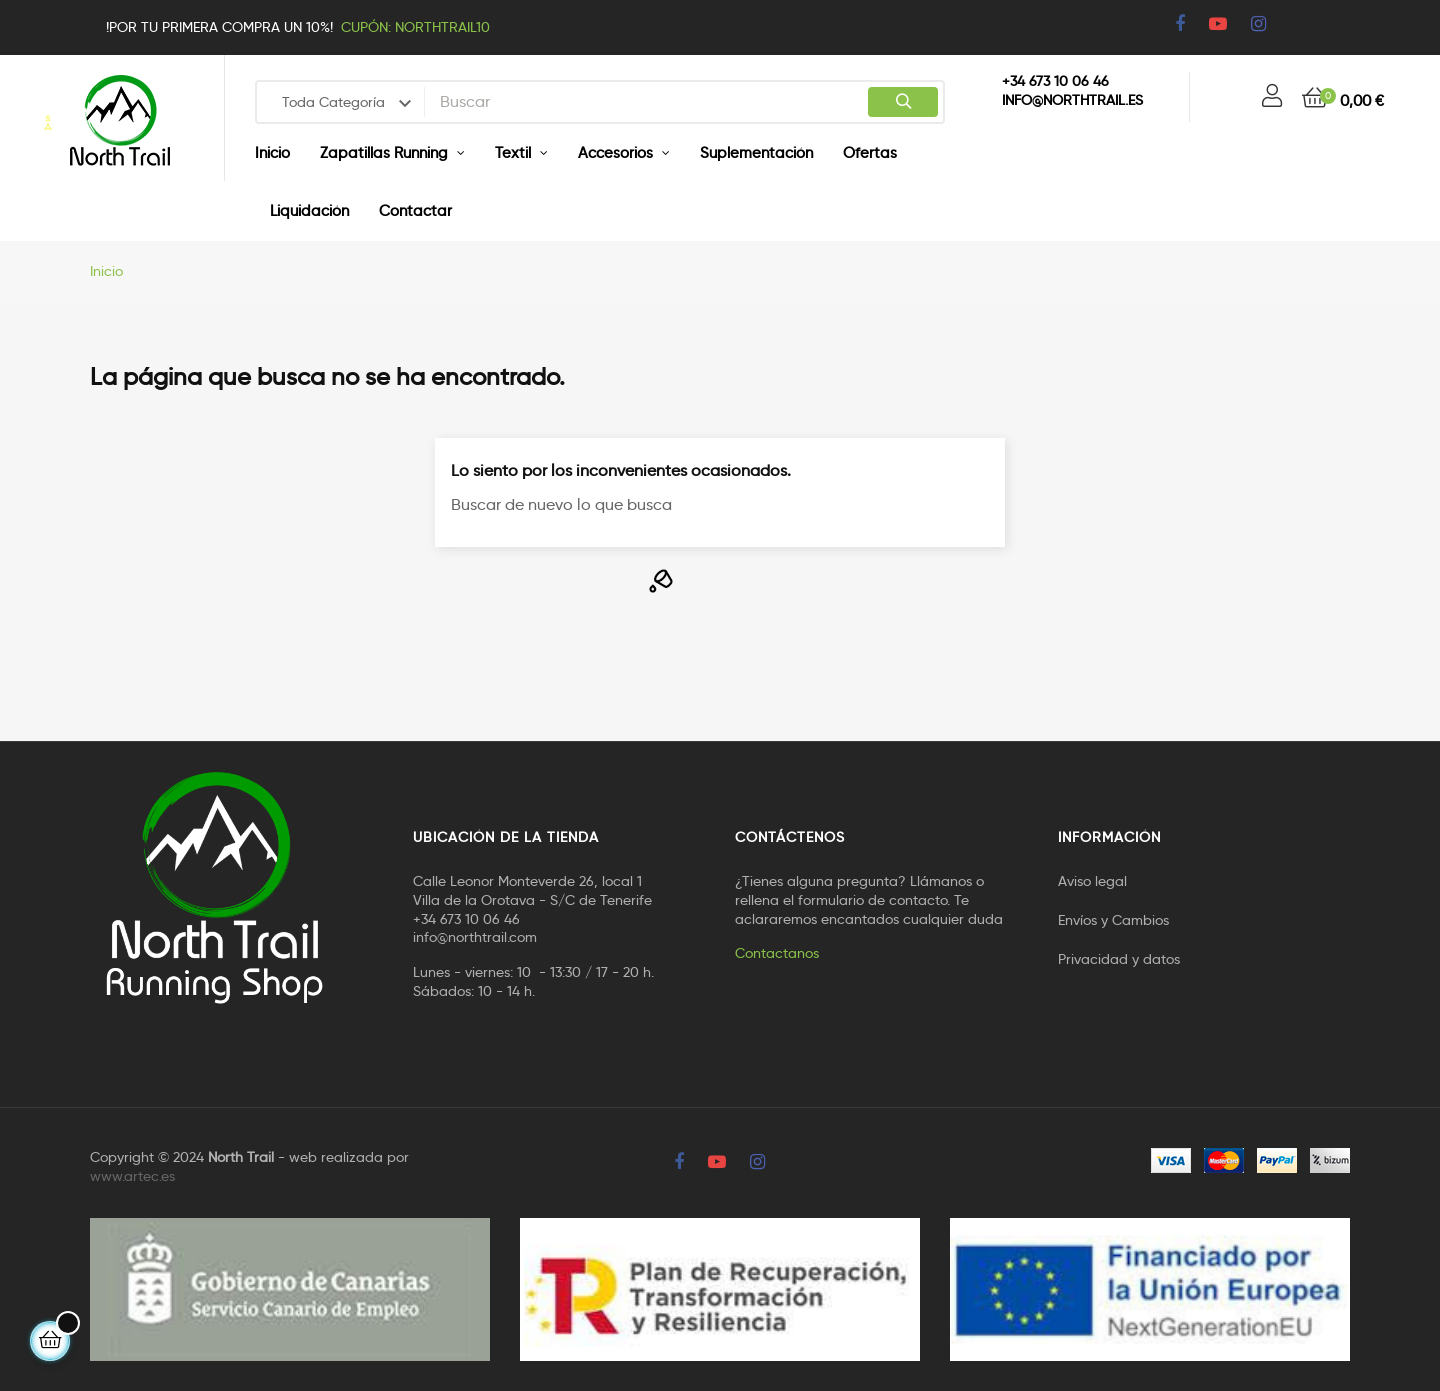  Describe the element at coordinates (48, 123) in the screenshot. I see `navigate southward` at that location.